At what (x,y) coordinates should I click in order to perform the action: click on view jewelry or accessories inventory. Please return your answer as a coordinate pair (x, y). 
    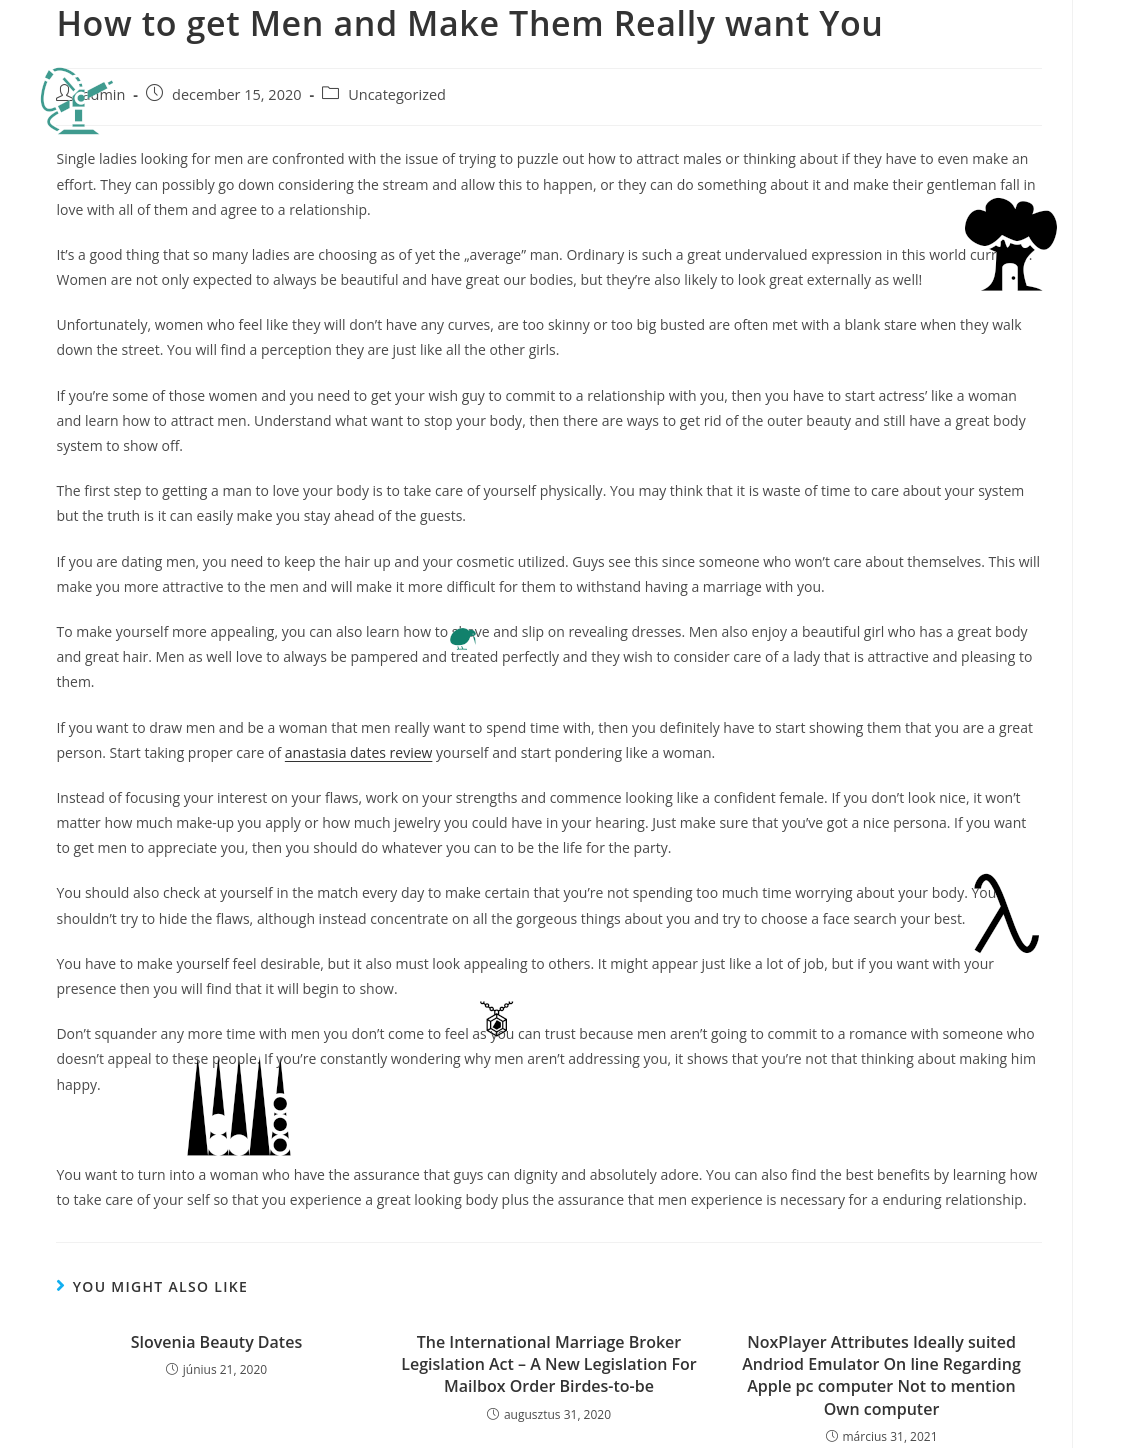
    Looking at the image, I should click on (497, 1019).